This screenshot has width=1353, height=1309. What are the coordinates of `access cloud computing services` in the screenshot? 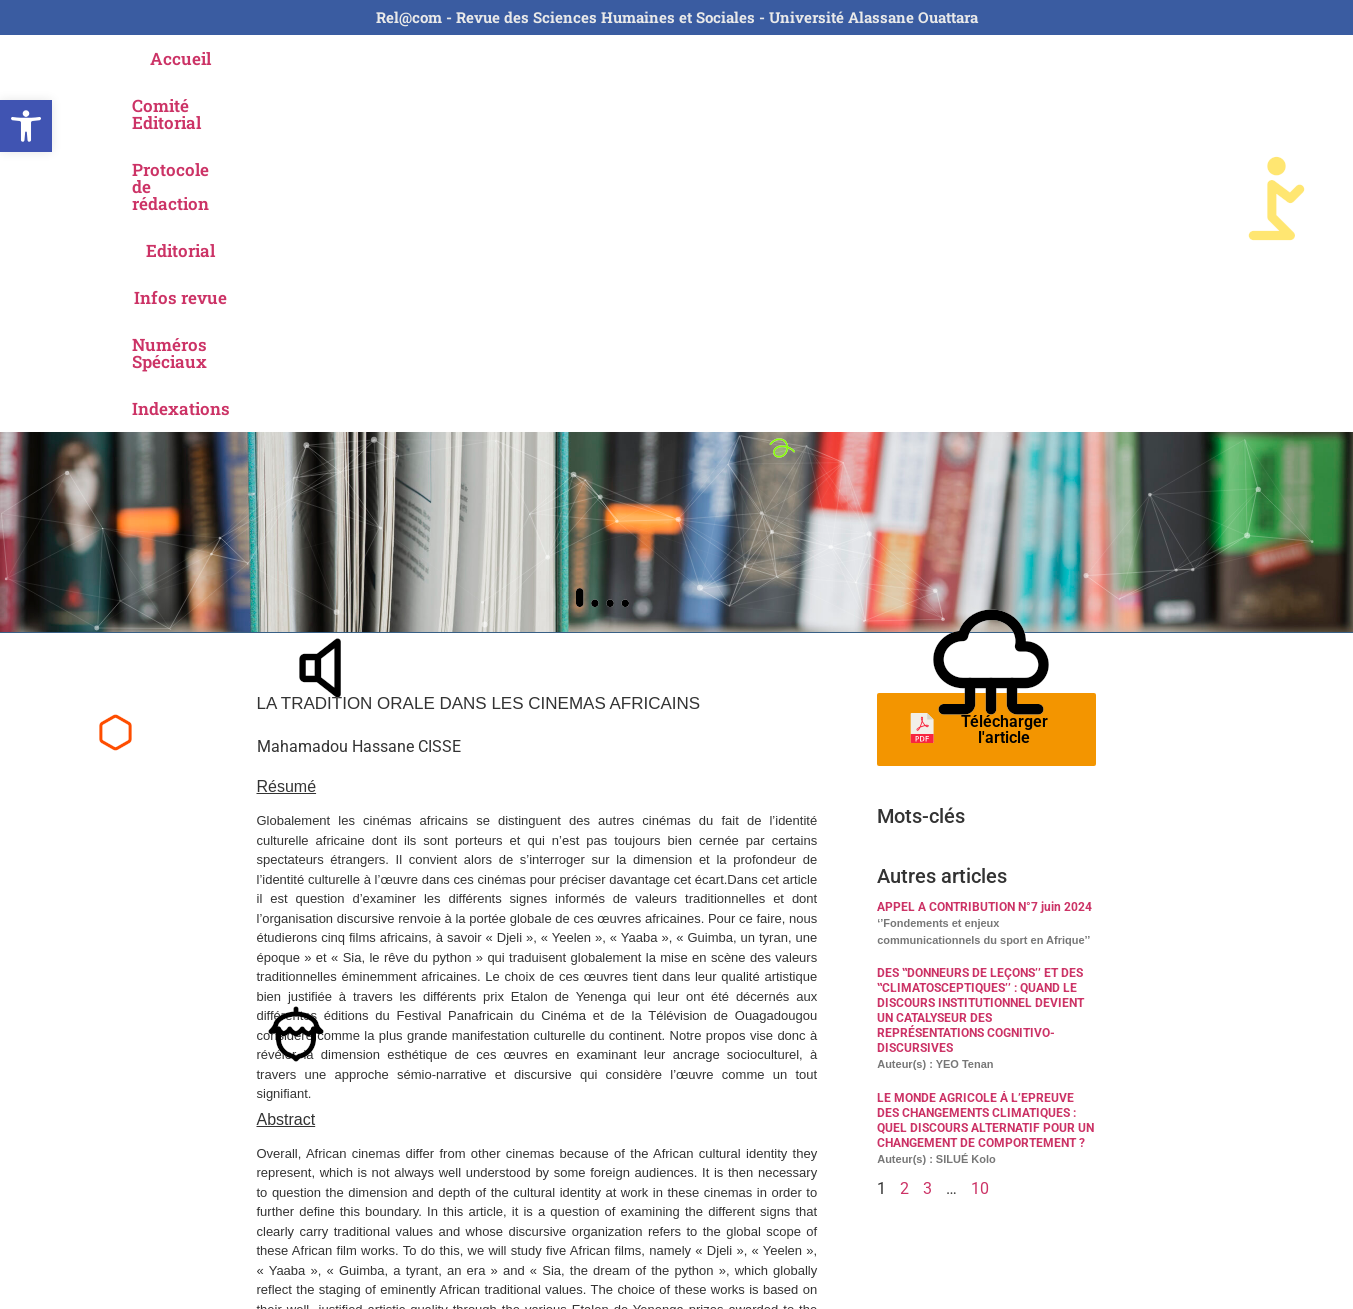 It's located at (991, 662).